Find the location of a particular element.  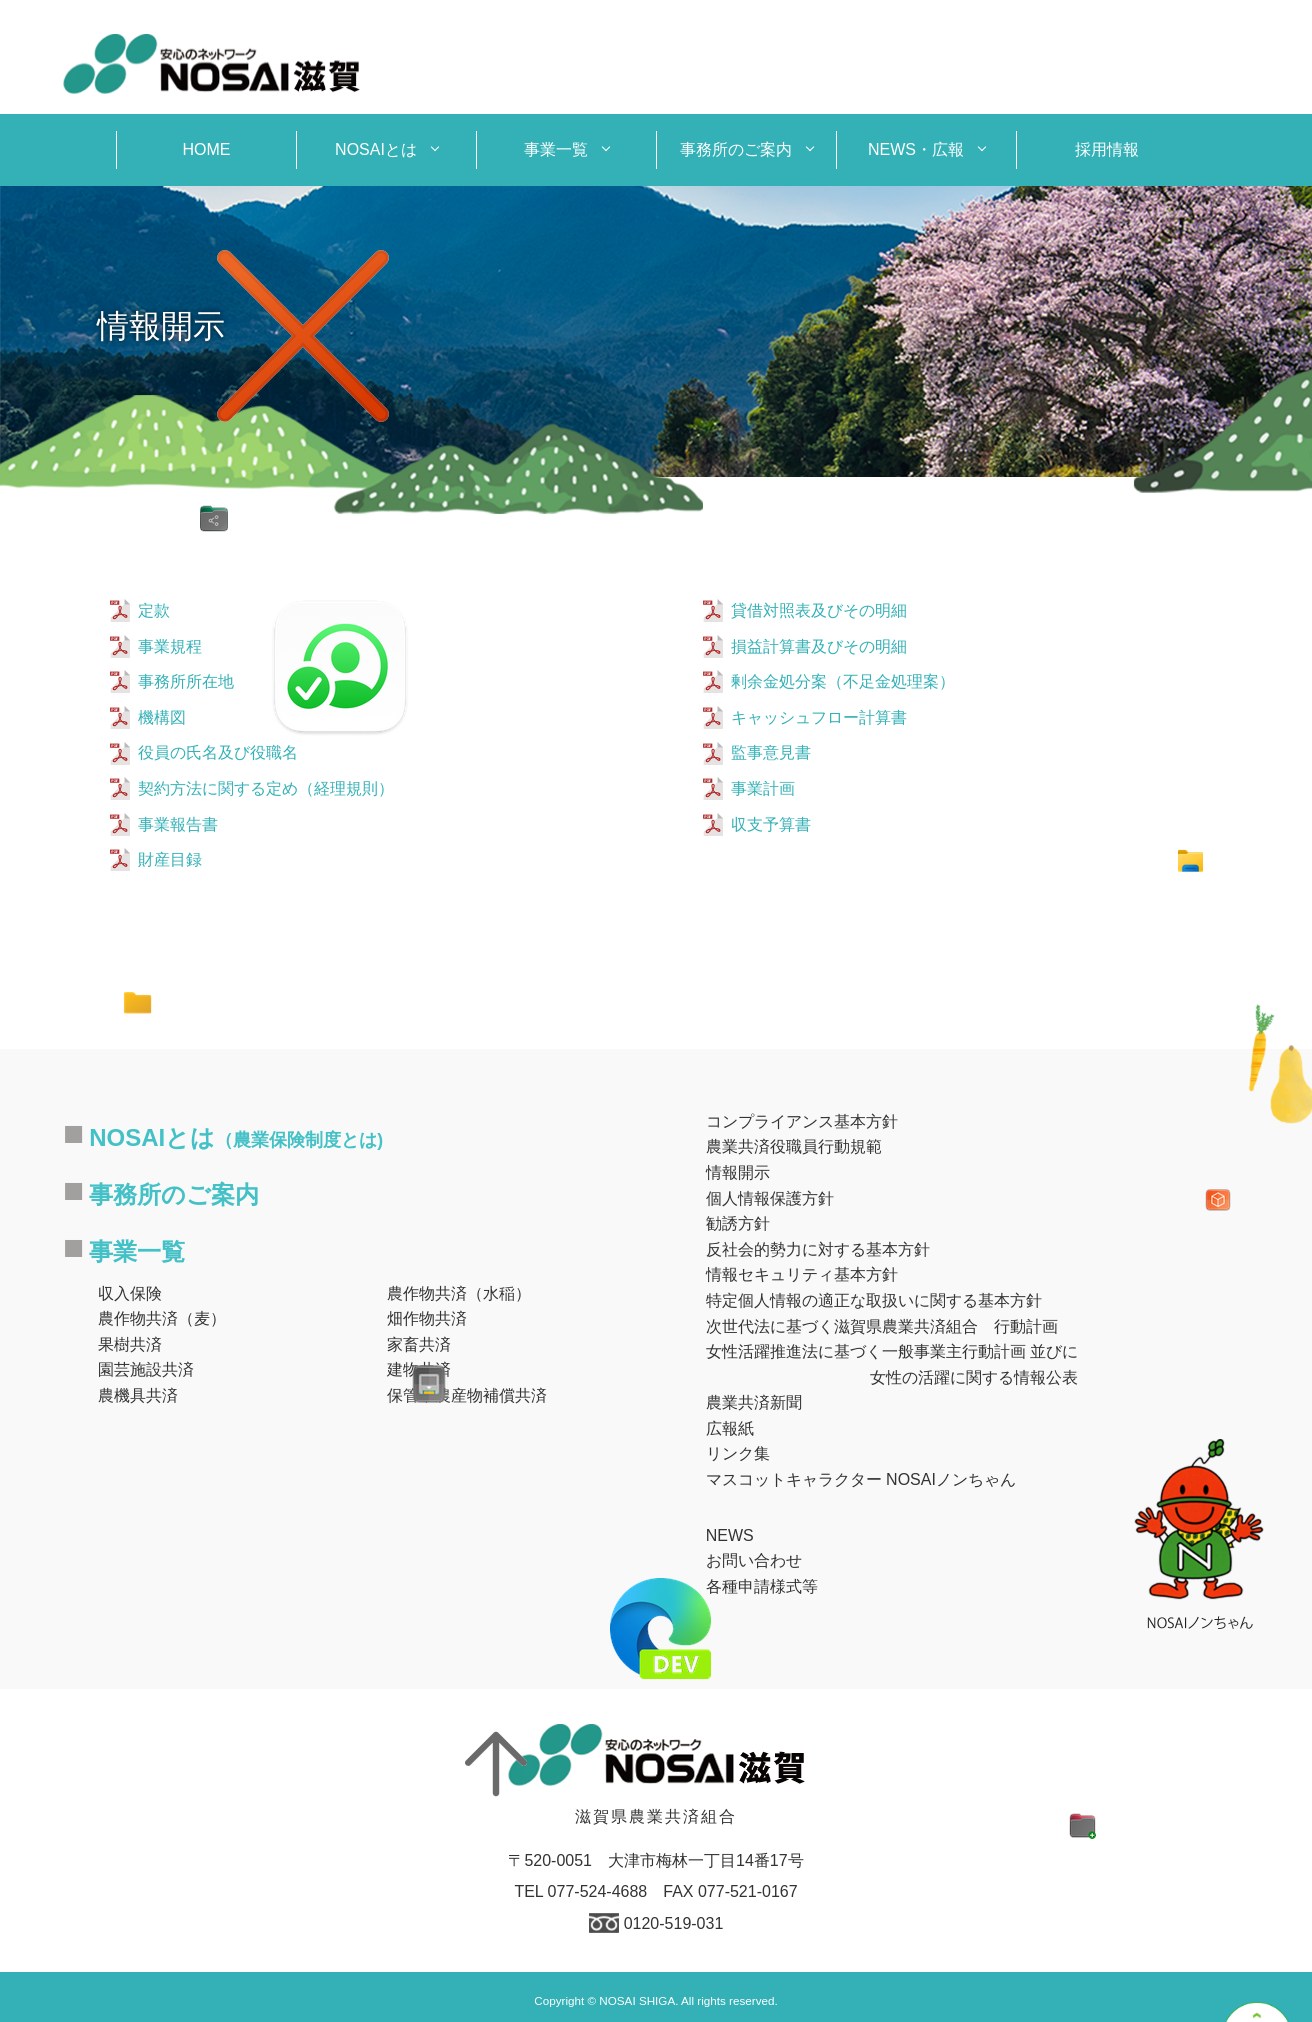

open liveback folder is located at coordinates (137, 1003).